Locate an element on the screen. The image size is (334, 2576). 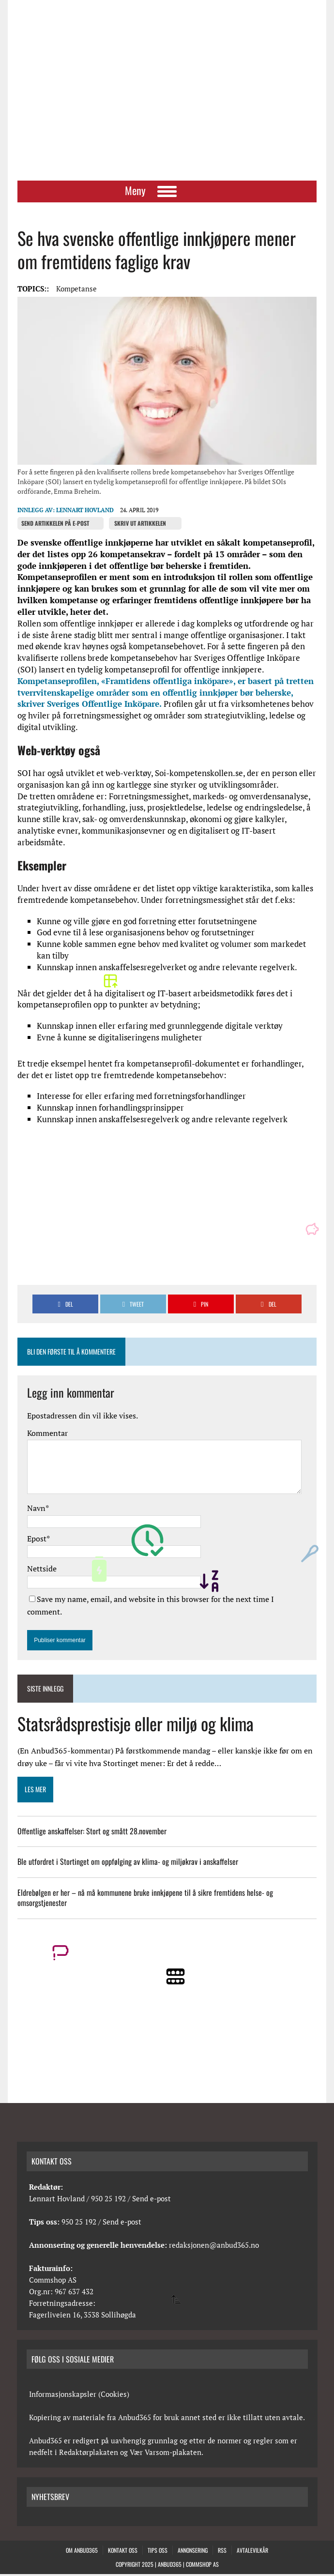
task or event completed on time is located at coordinates (147, 1540).